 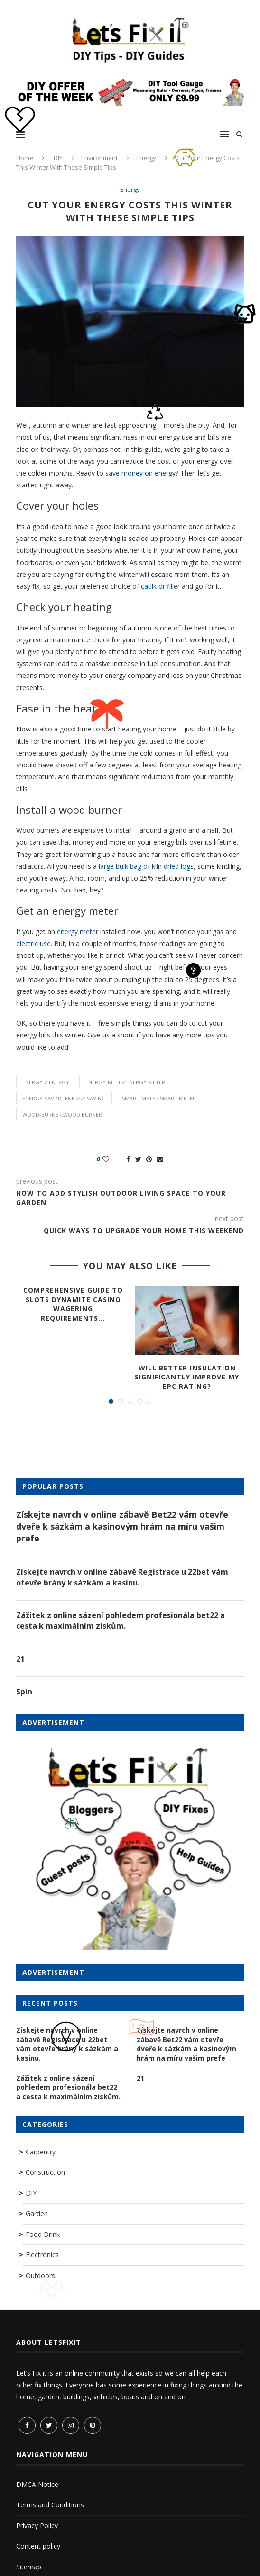 I want to click on access savings or budget features, so click(x=185, y=157).